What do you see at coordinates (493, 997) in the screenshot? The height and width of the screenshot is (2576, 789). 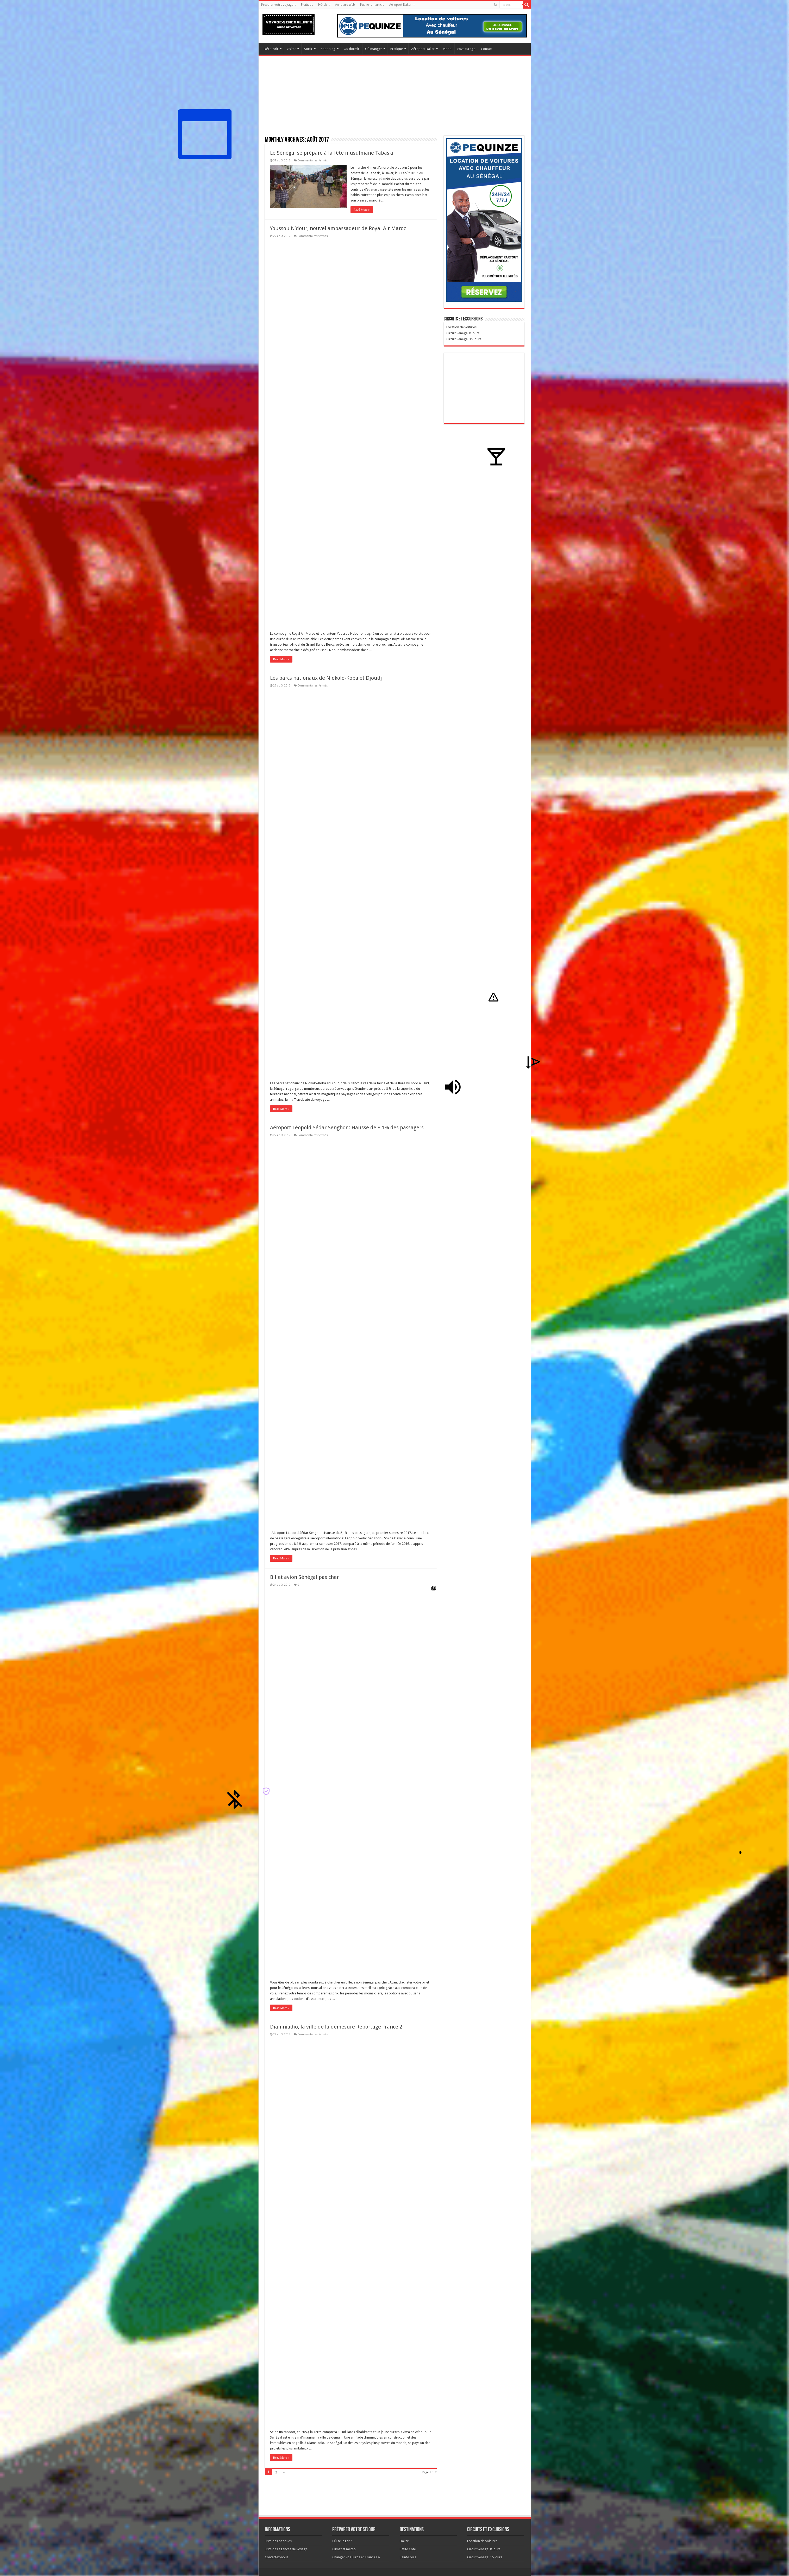 I see `indicates a warning or caution state` at bounding box center [493, 997].